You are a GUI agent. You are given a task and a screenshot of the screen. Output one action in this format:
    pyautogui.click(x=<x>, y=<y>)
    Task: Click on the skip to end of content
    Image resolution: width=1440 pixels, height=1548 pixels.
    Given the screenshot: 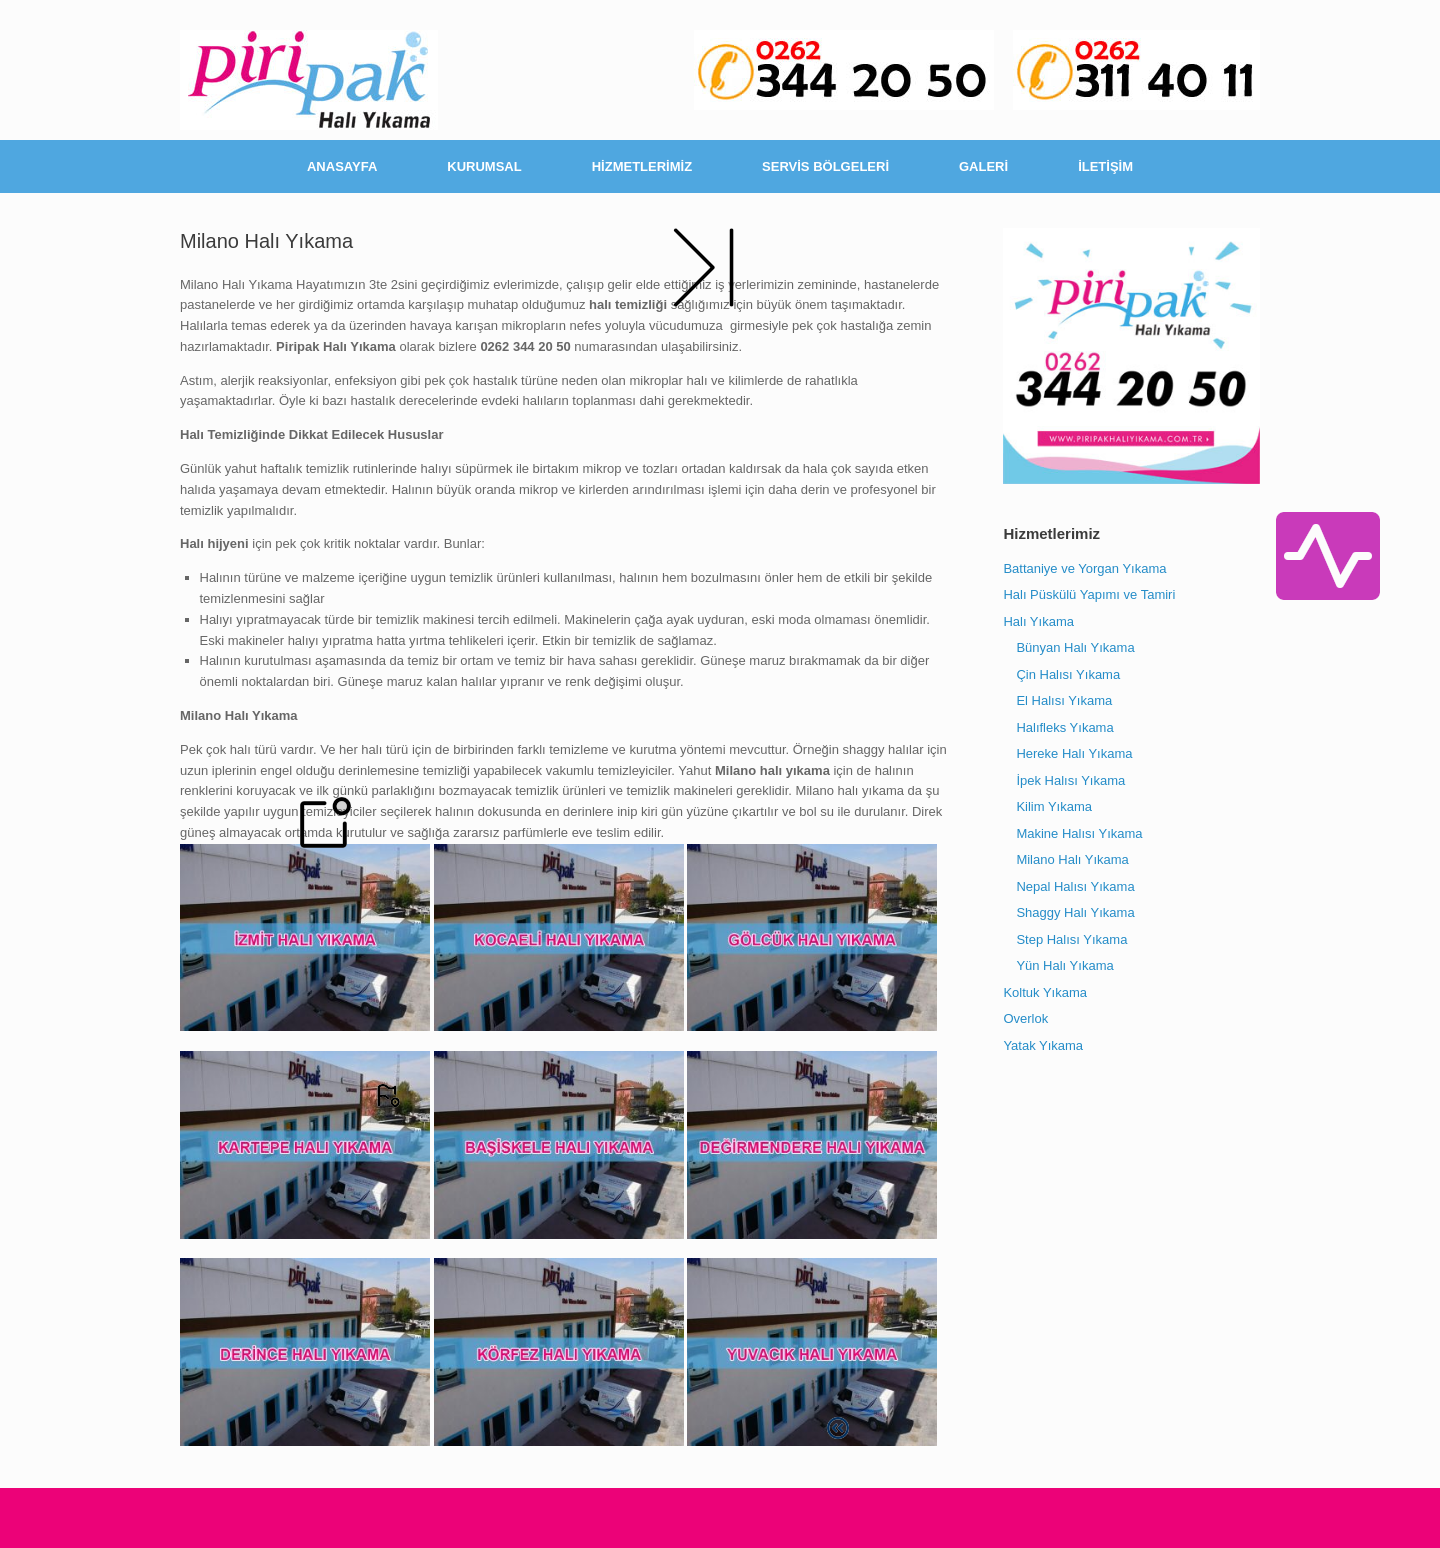 What is the action you would take?
    pyautogui.click(x=705, y=267)
    